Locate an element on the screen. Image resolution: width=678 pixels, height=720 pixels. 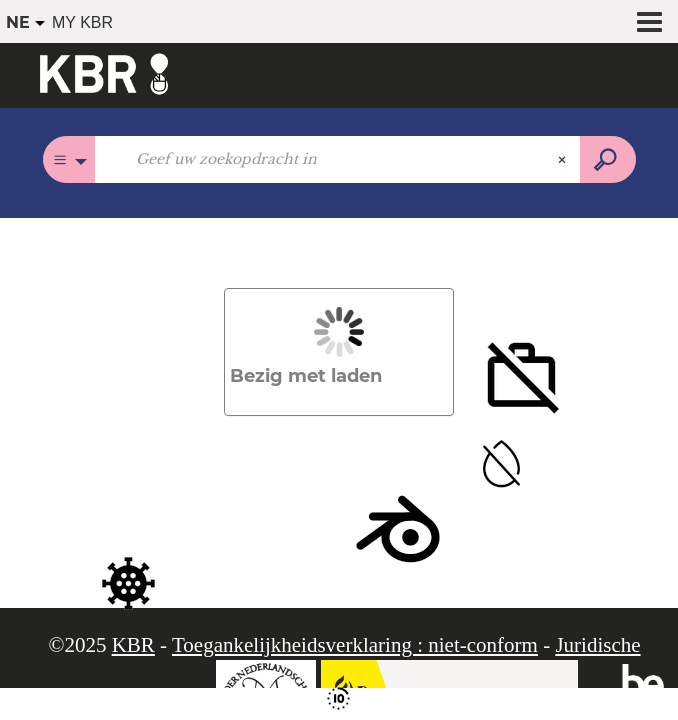
view coronavirus or COVID-19 related information is located at coordinates (128, 583).